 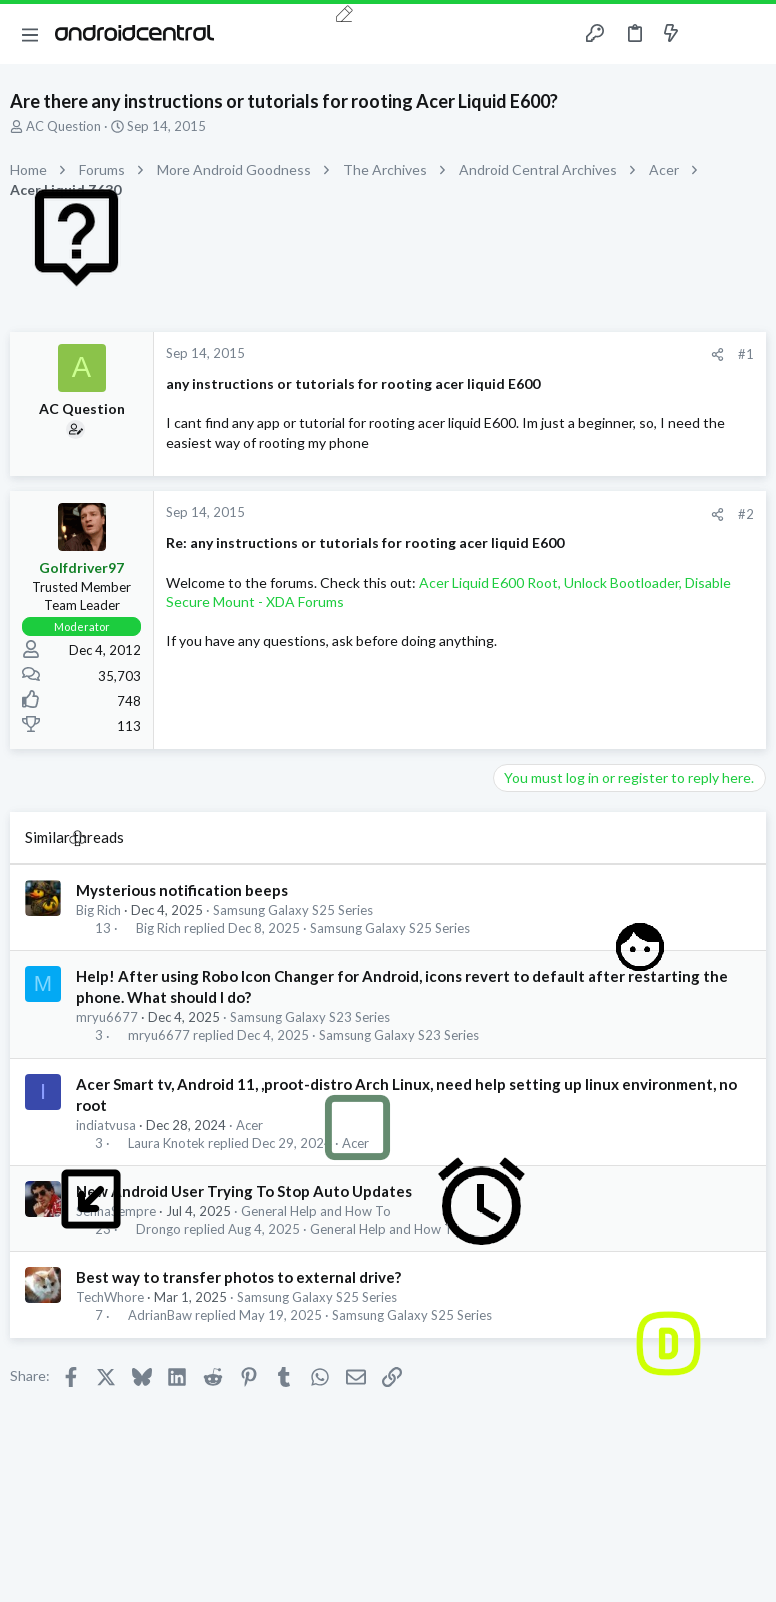 What do you see at coordinates (76, 235) in the screenshot?
I see `access live help or support chat` at bounding box center [76, 235].